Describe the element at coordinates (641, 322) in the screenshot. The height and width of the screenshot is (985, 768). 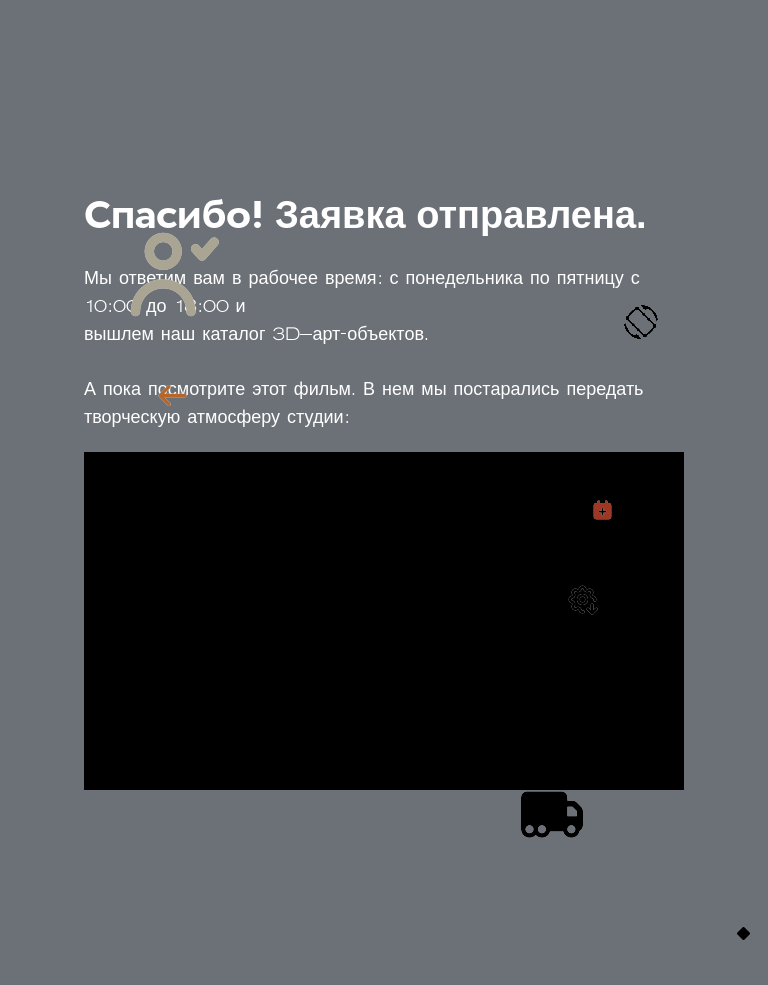
I see `rotate screen orientation` at that location.